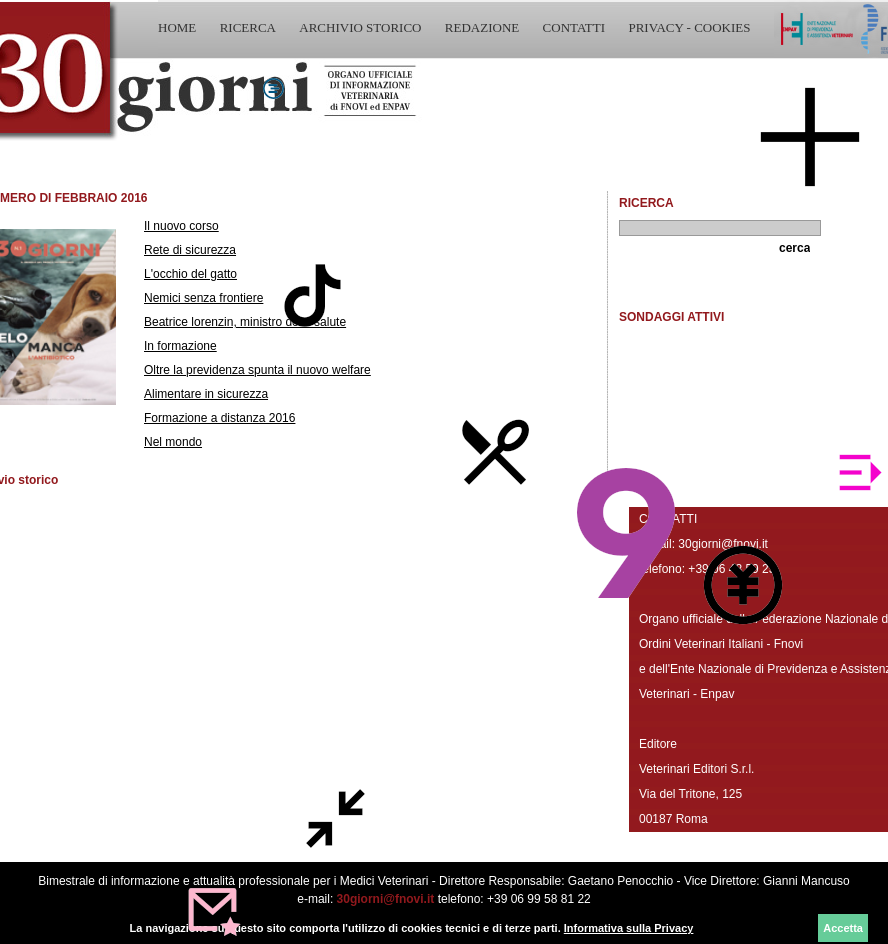 The image size is (888, 944). Describe the element at coordinates (743, 585) in the screenshot. I see `view balance in chinese yuan` at that location.